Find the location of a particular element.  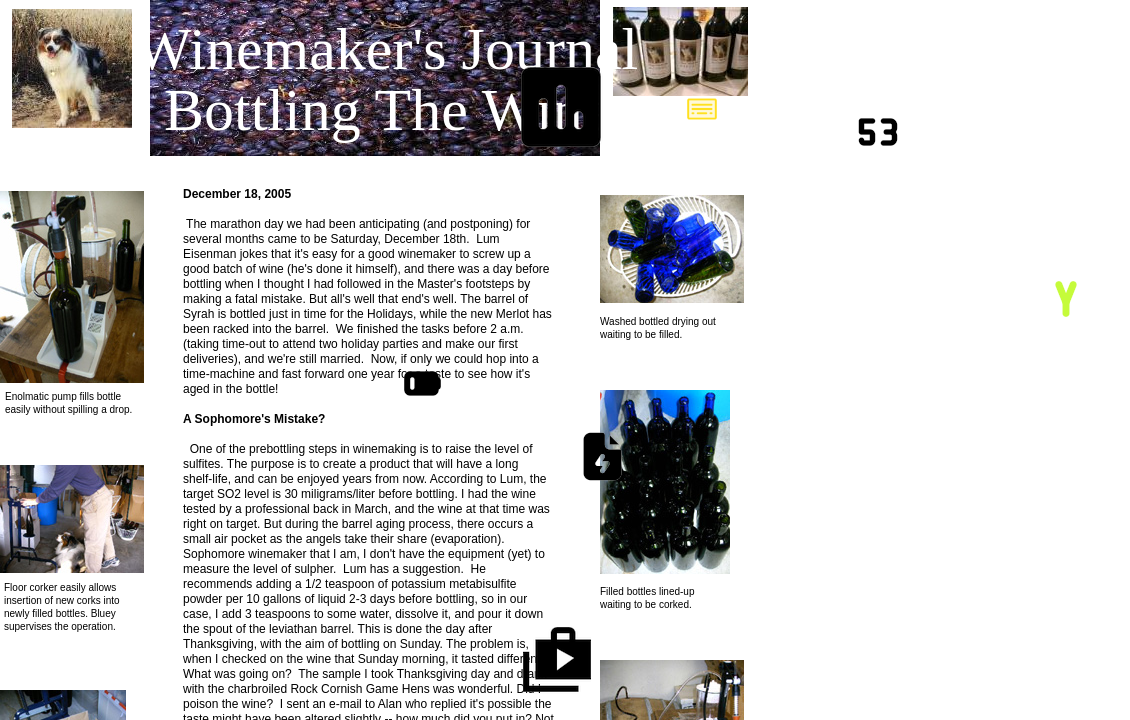

indicates a "Y" label or category marker is located at coordinates (1066, 299).